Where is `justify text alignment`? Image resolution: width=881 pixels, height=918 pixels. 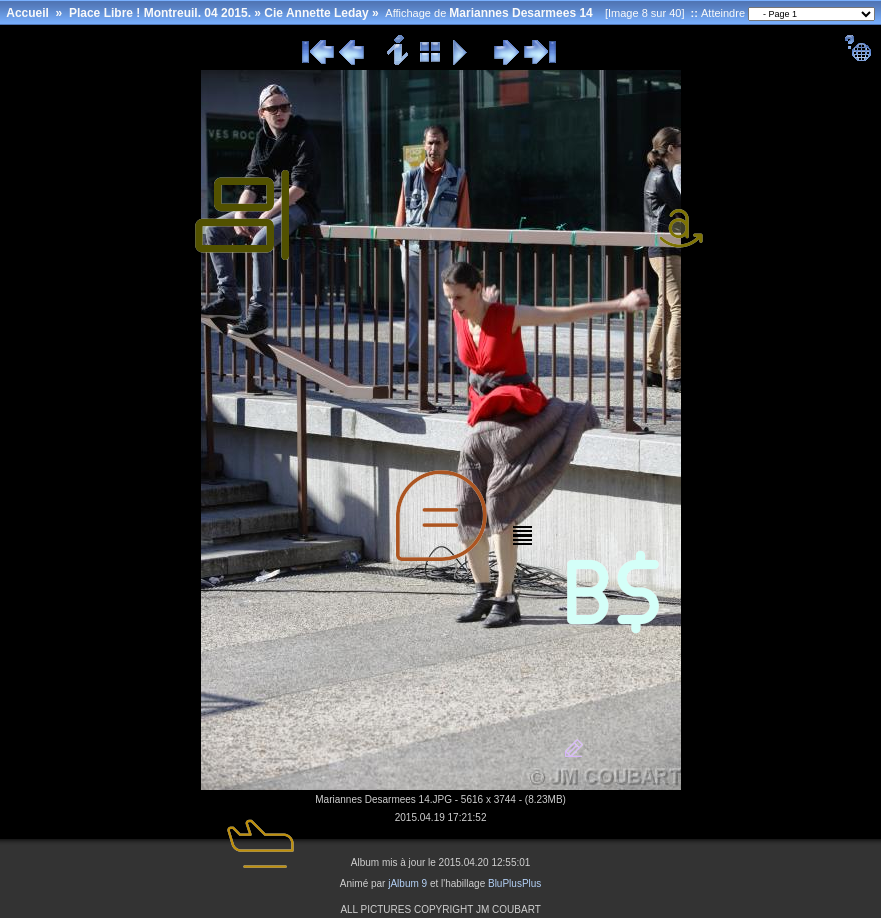 justify text alignment is located at coordinates (522, 535).